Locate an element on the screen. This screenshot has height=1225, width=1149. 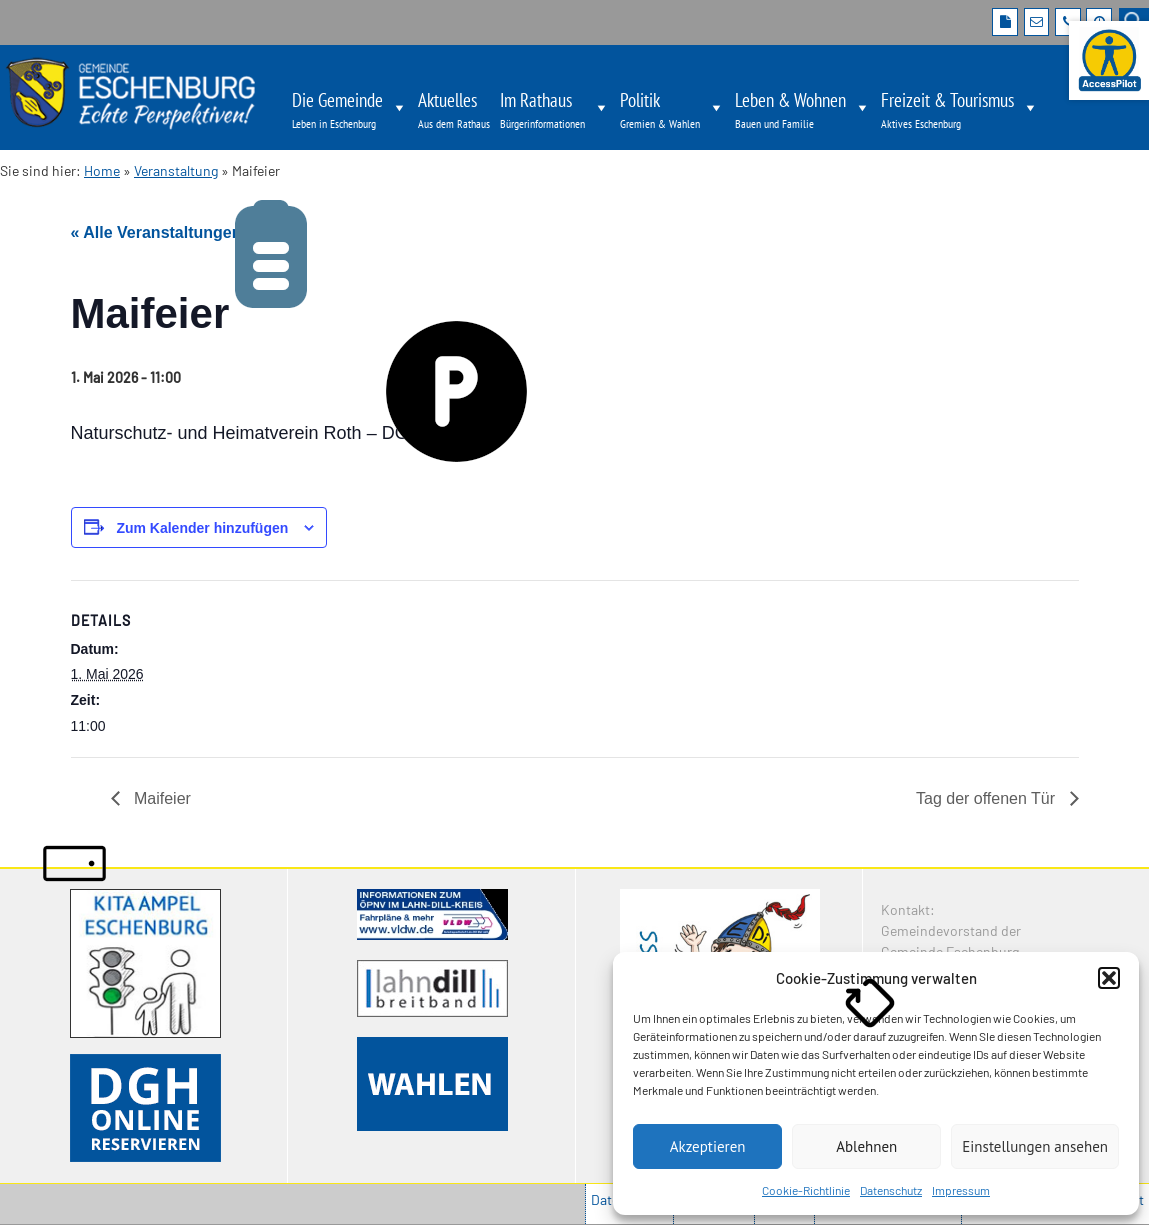
rotate image or element is located at coordinates (870, 1003).